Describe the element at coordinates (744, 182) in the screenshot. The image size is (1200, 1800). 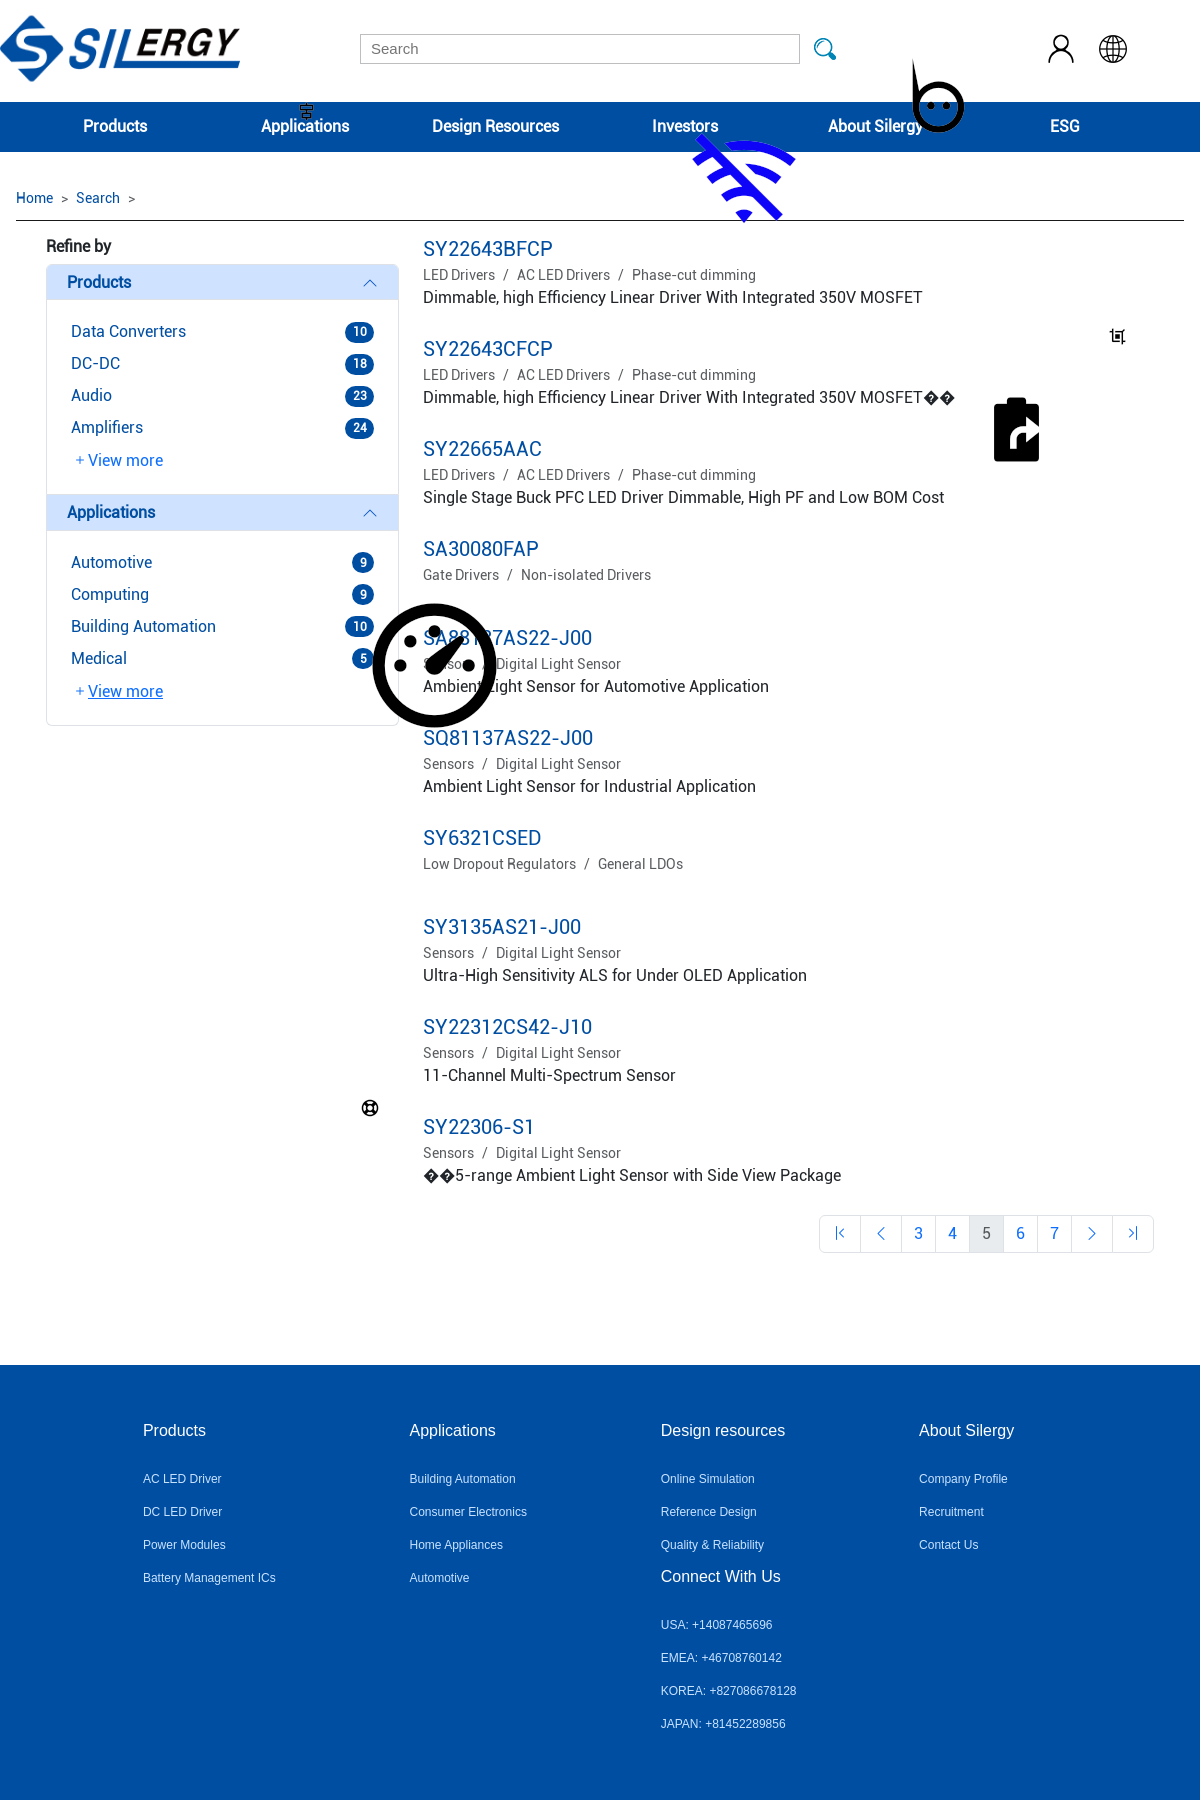
I see `indicates no wifi connection available` at that location.